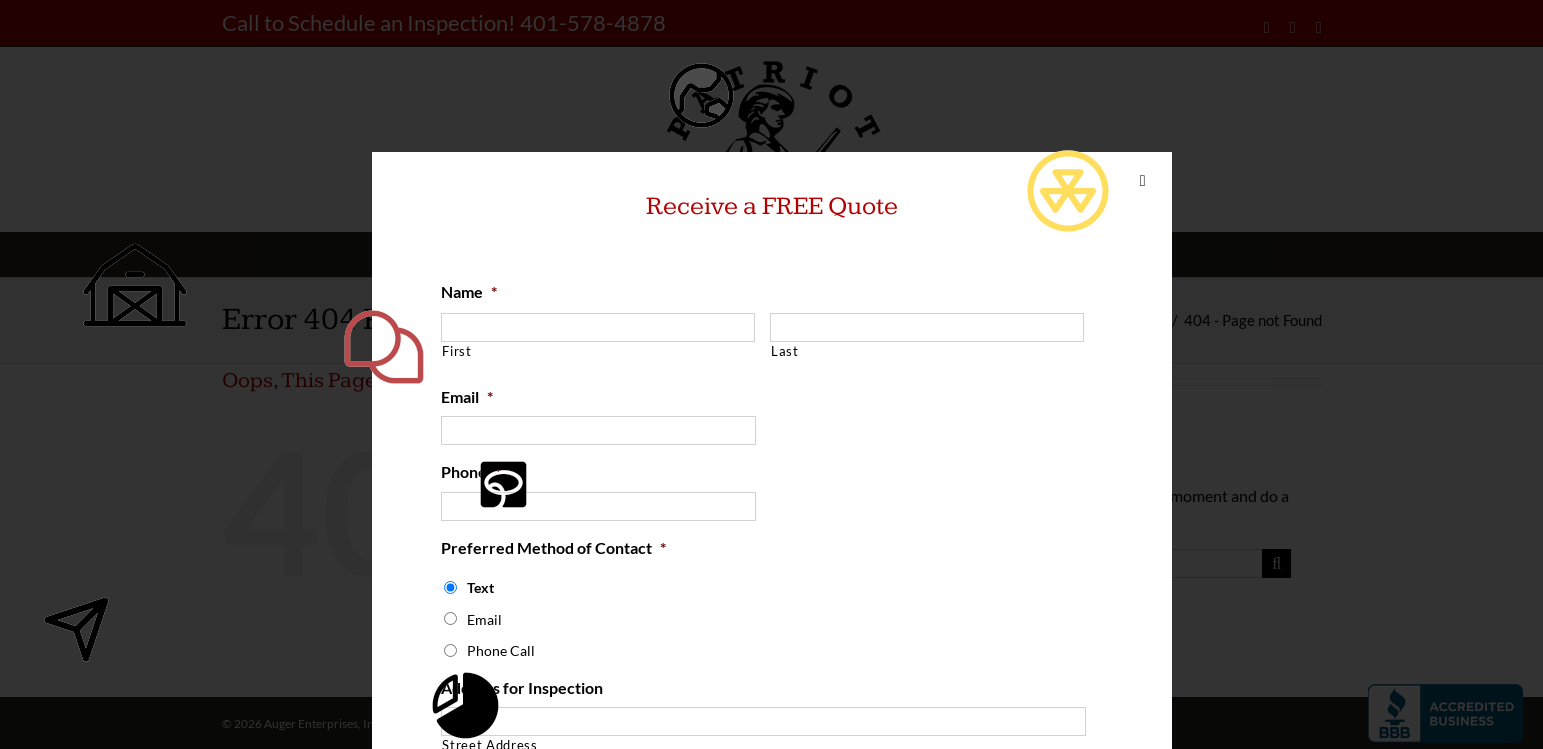 This screenshot has width=1543, height=749. I want to click on use lasso selection tool, so click(503, 484).